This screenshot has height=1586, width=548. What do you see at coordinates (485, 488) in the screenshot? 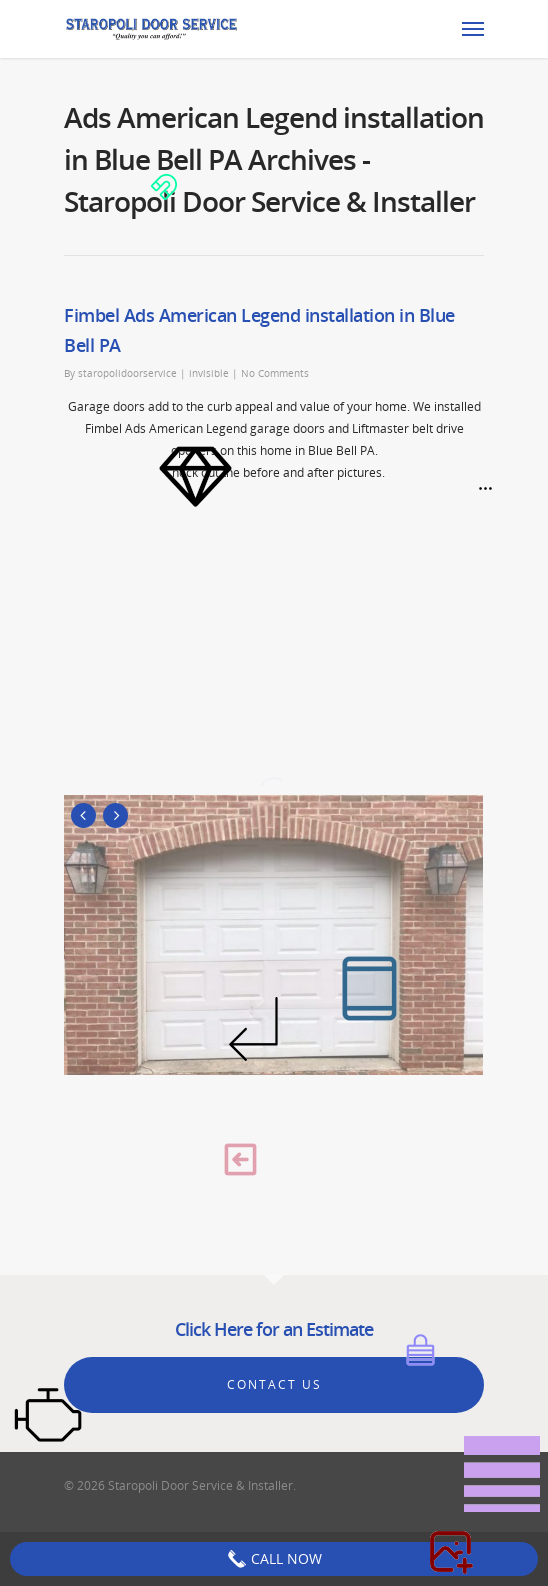
I see `access more options or actions` at bounding box center [485, 488].